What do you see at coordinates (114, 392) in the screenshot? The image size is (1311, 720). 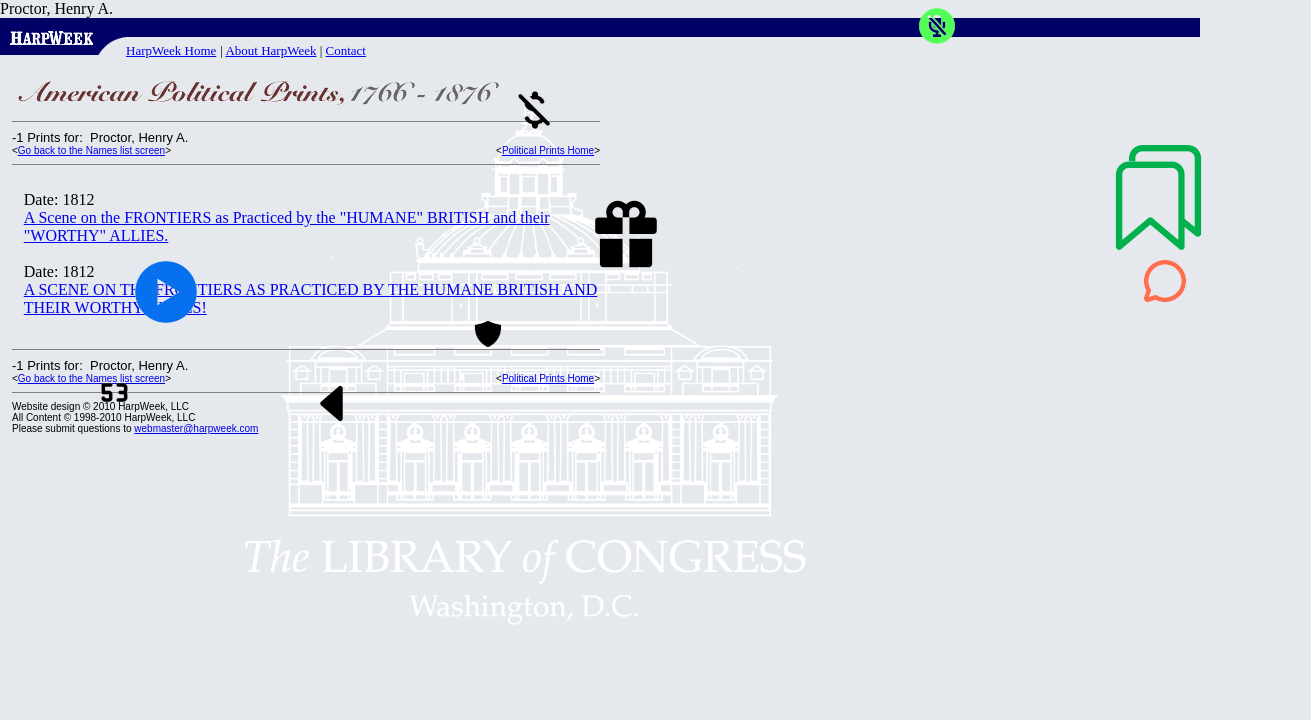 I see `displays the number 53 as a label or counter` at bounding box center [114, 392].